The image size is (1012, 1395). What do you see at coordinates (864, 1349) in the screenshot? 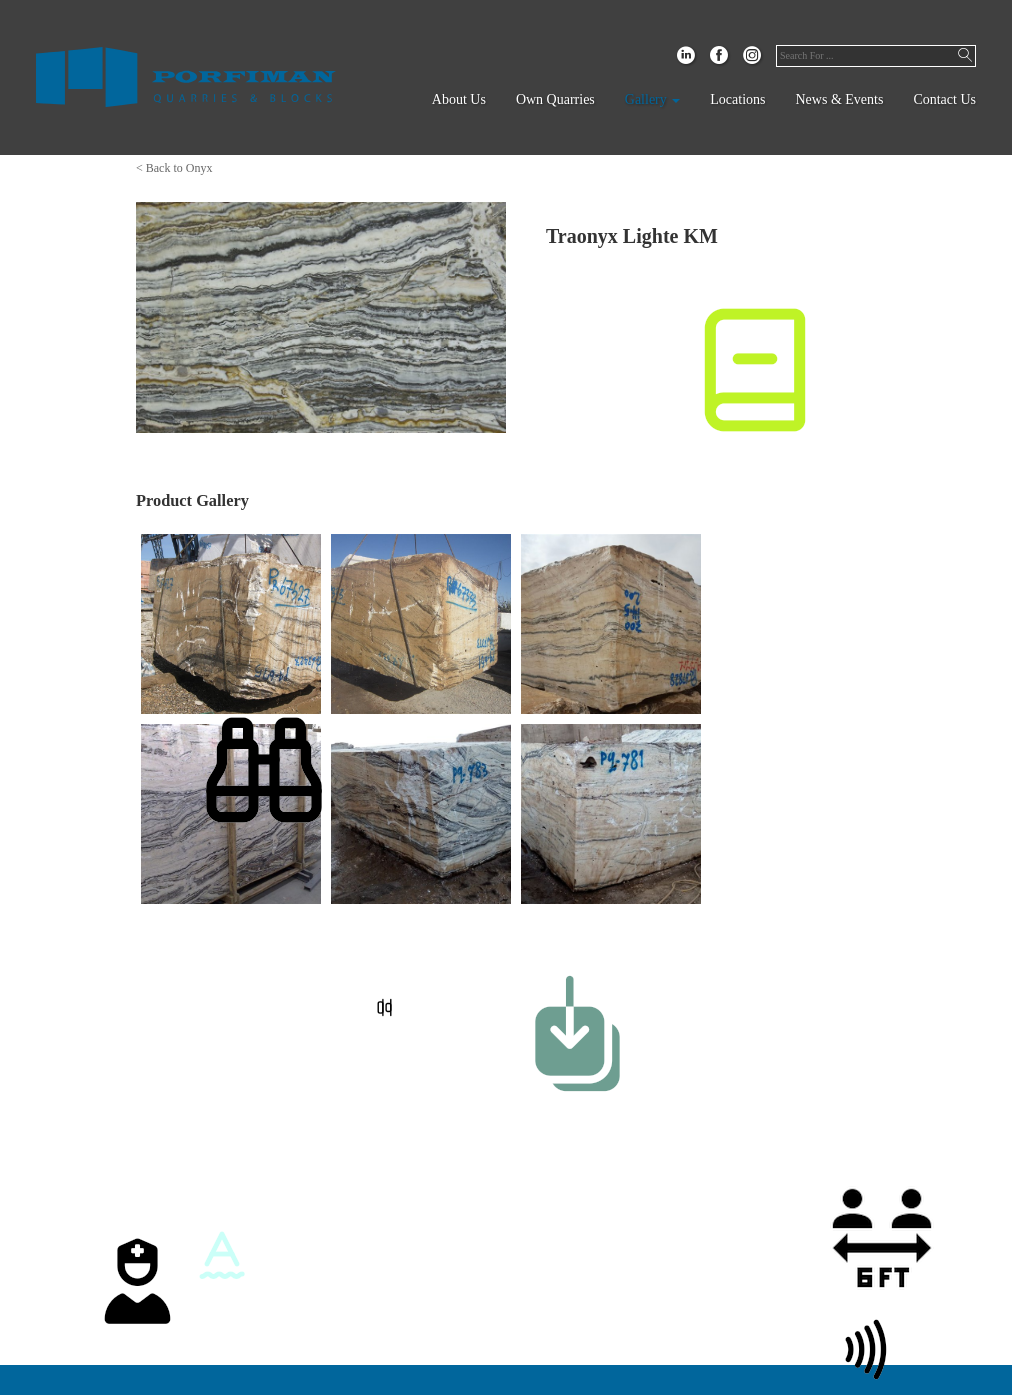
I see `tap to pay or use contactless payment` at bounding box center [864, 1349].